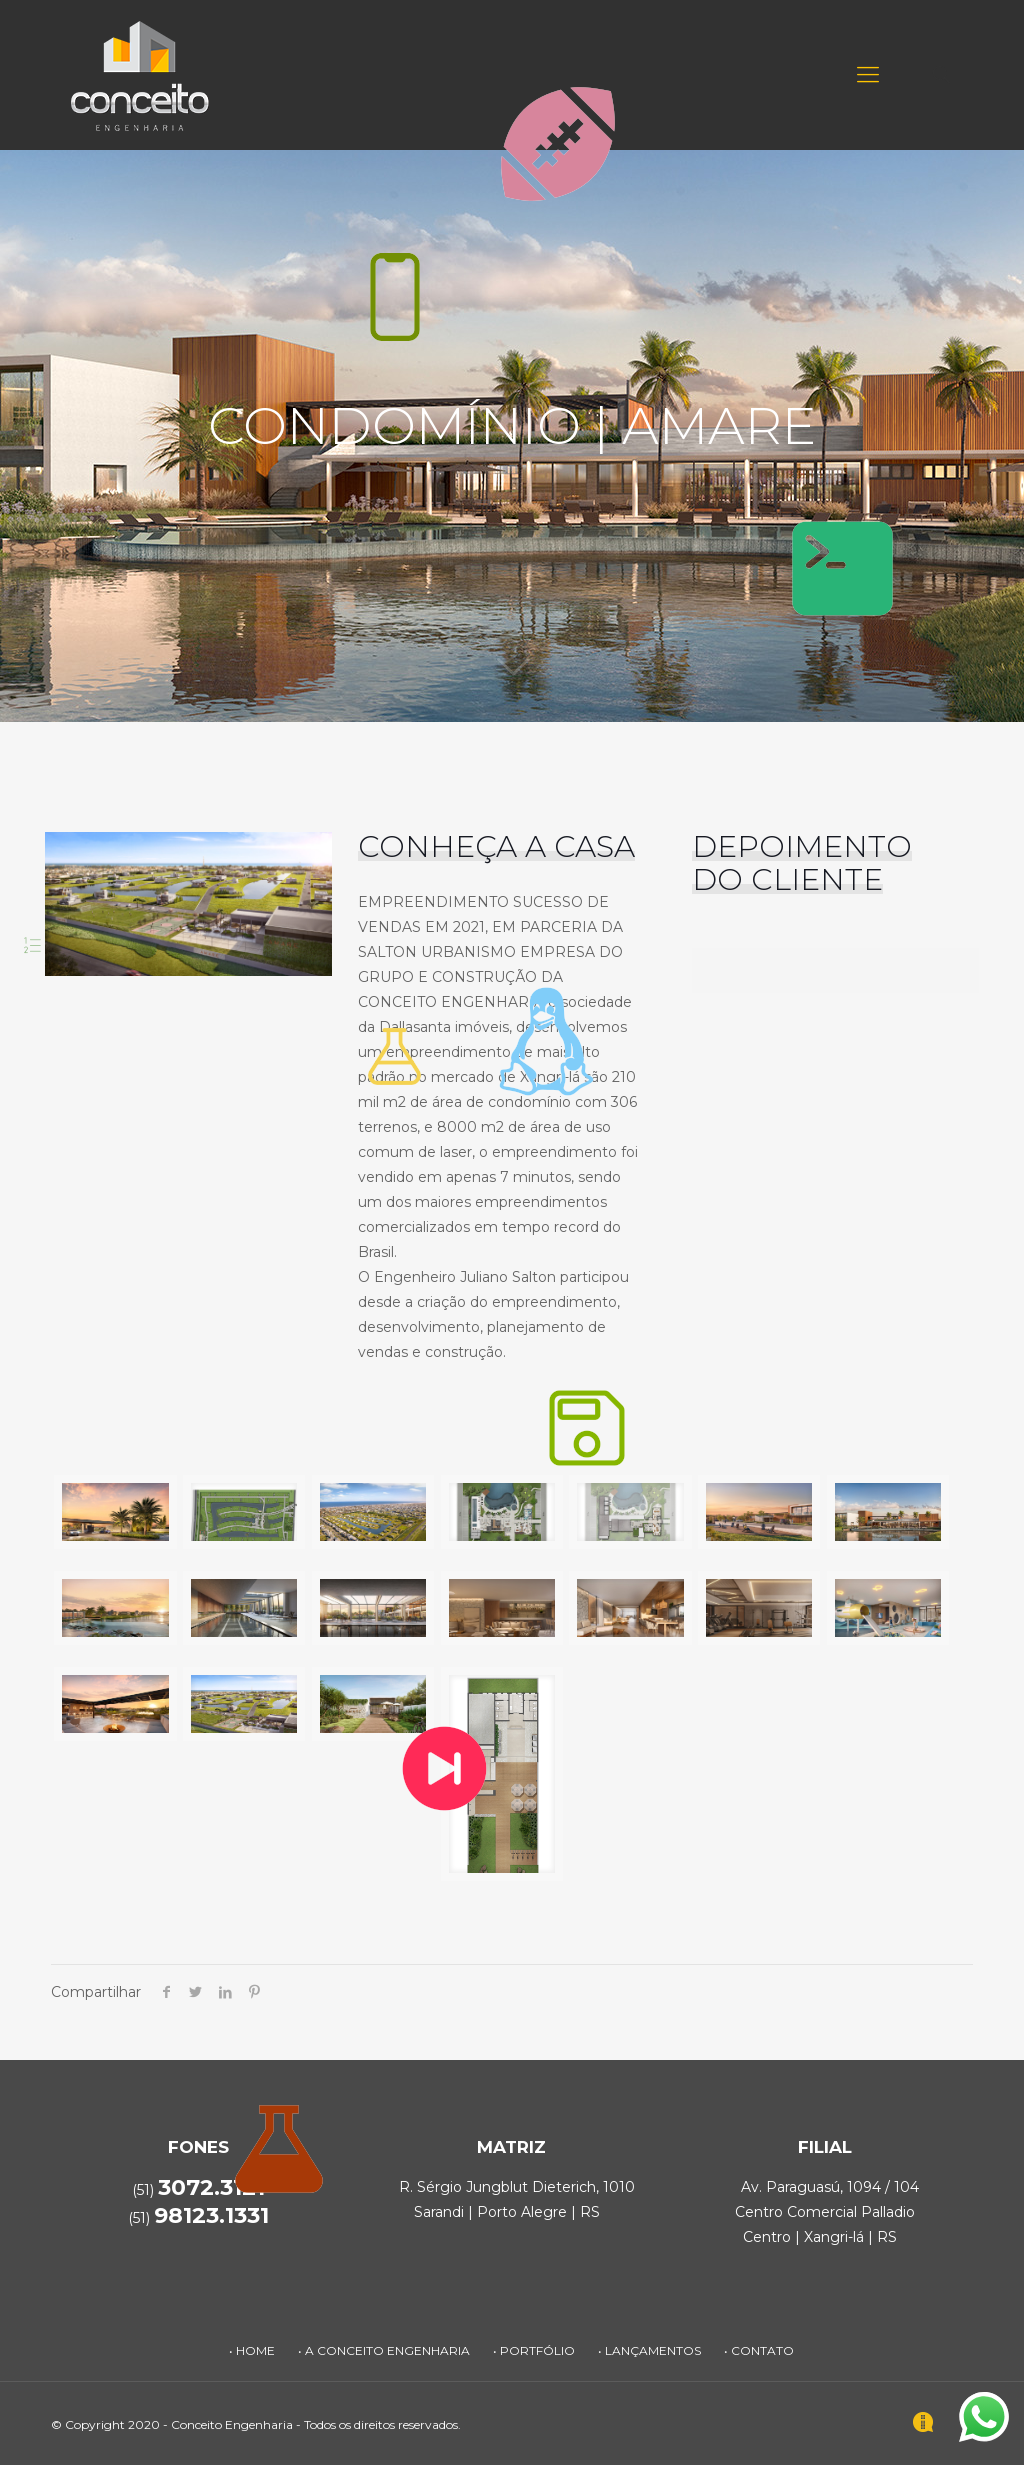 The width and height of the screenshot is (1024, 2465). What do you see at coordinates (395, 297) in the screenshot?
I see `switch to mobile view` at bounding box center [395, 297].